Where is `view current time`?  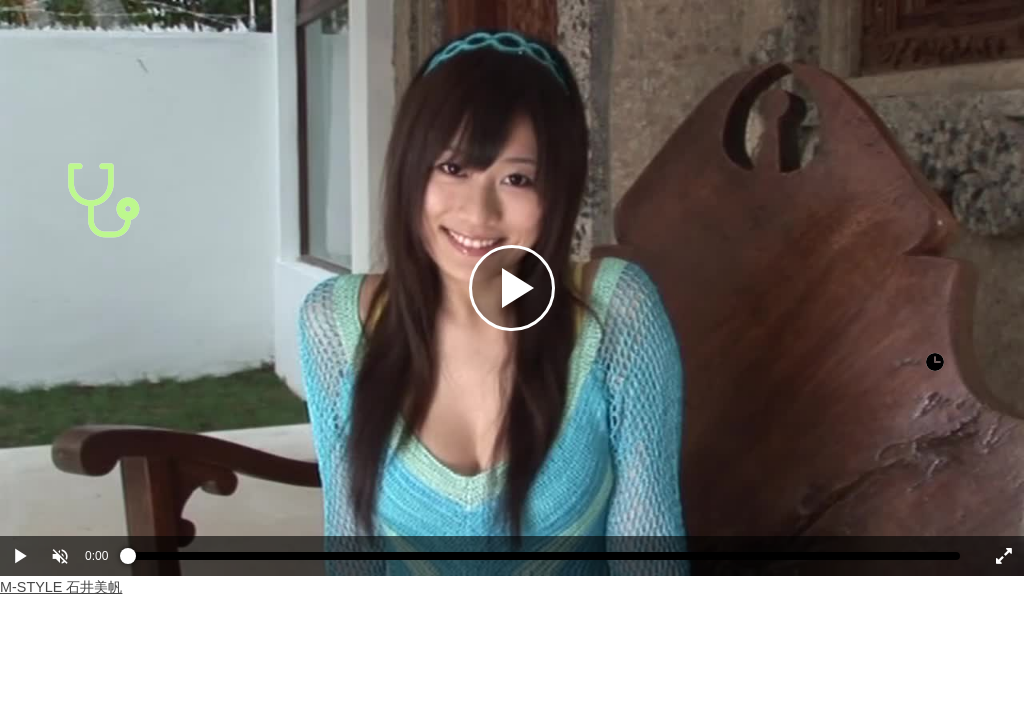
view current time is located at coordinates (935, 362).